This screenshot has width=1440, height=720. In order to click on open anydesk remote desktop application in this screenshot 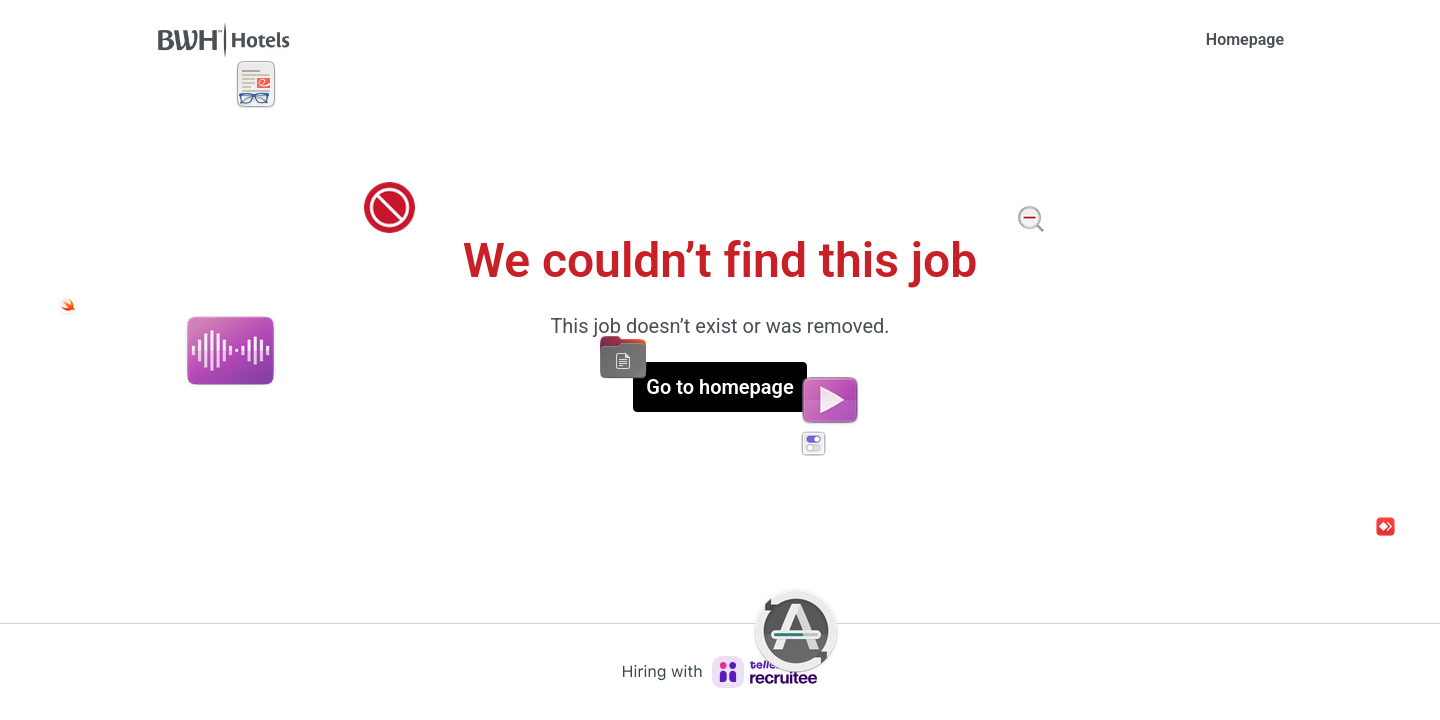, I will do `click(1385, 526)`.